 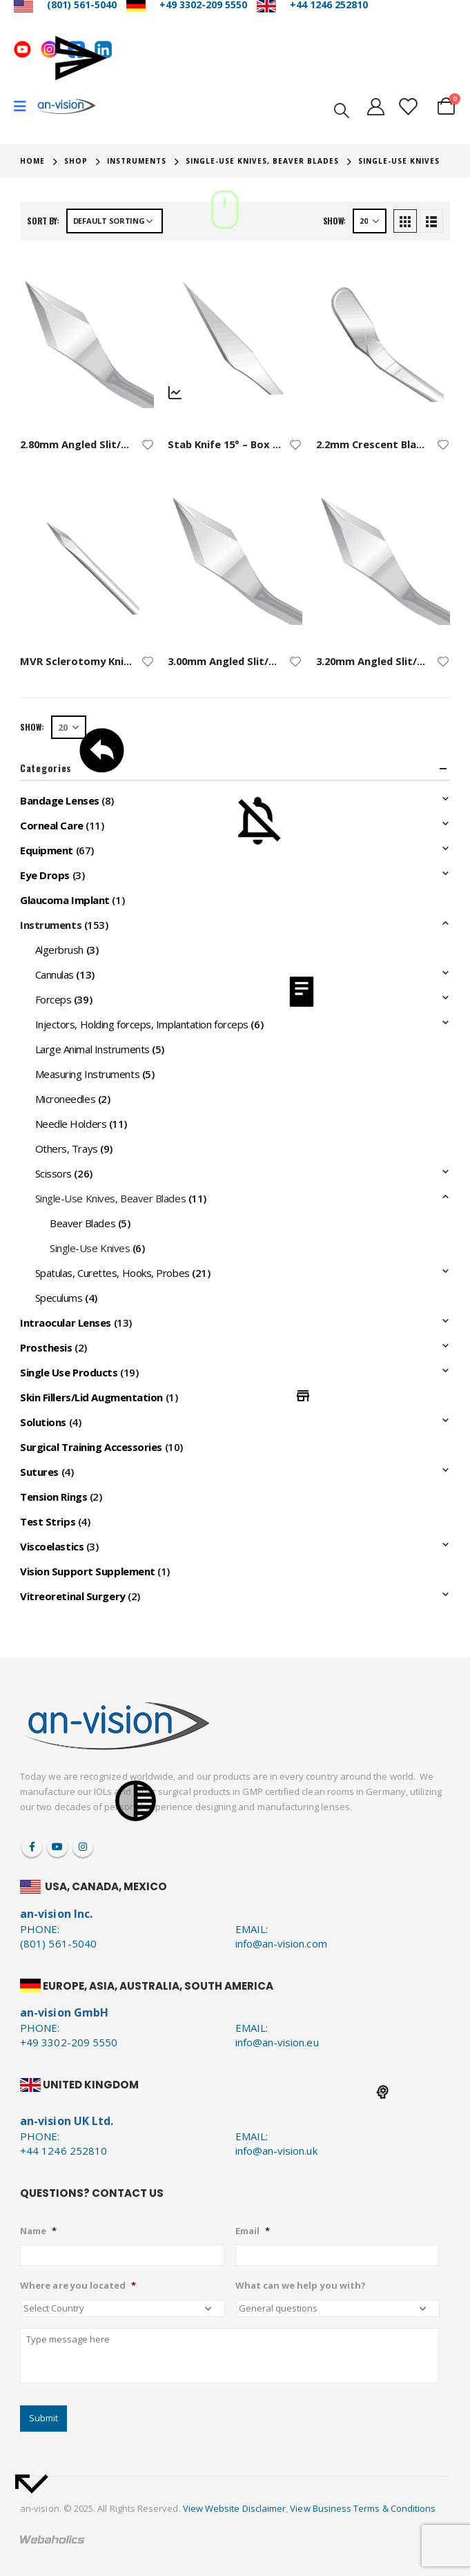 I want to click on mouse input device indicator, so click(x=224, y=209).